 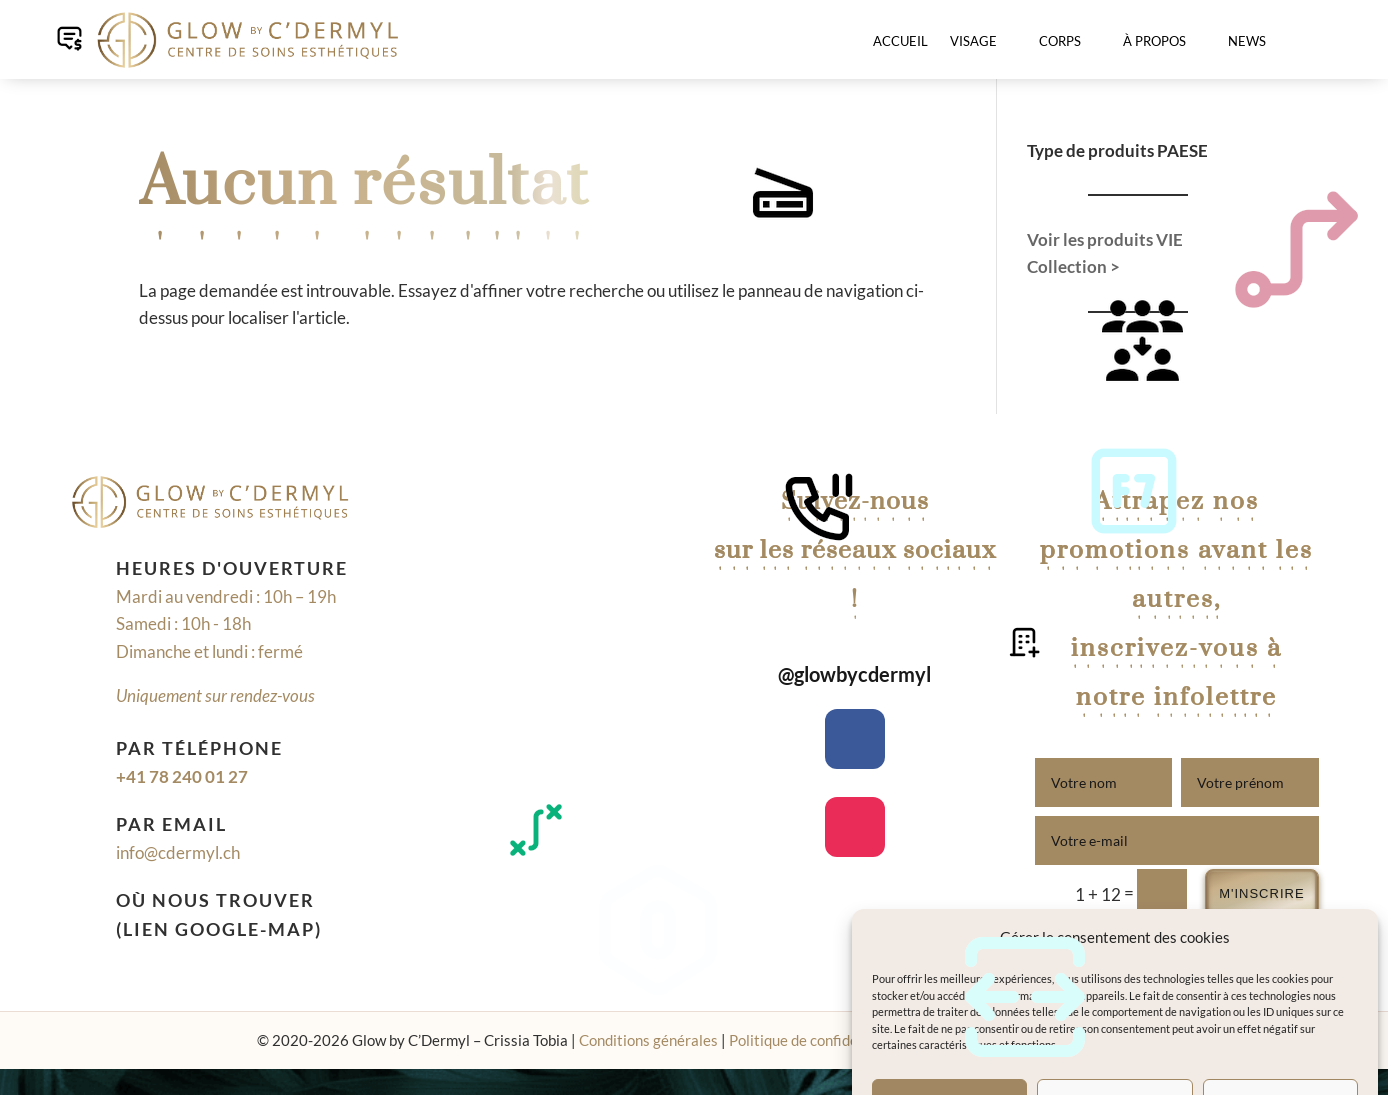 I want to click on view payment-related messages, so click(x=69, y=37).